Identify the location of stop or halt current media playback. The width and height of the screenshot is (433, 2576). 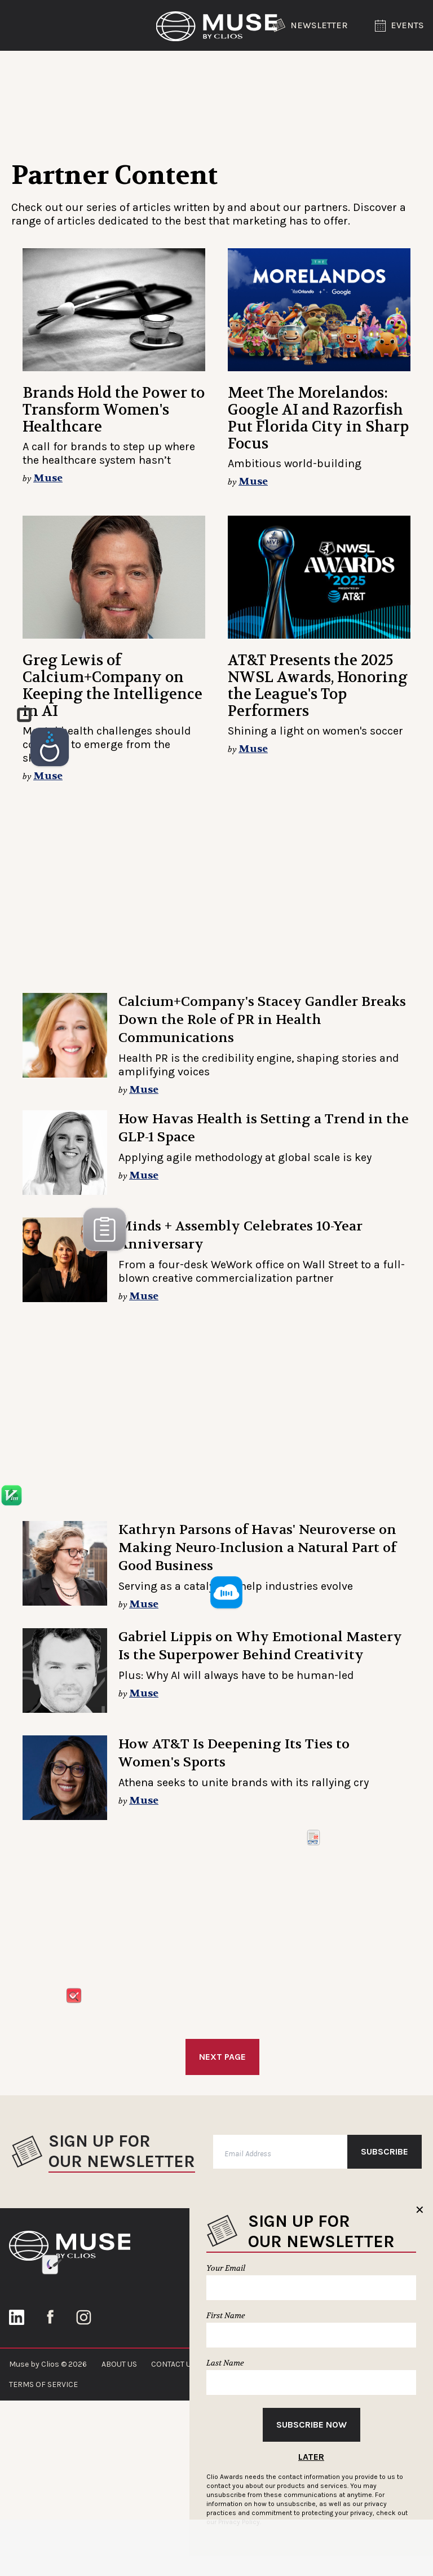
(37, 702).